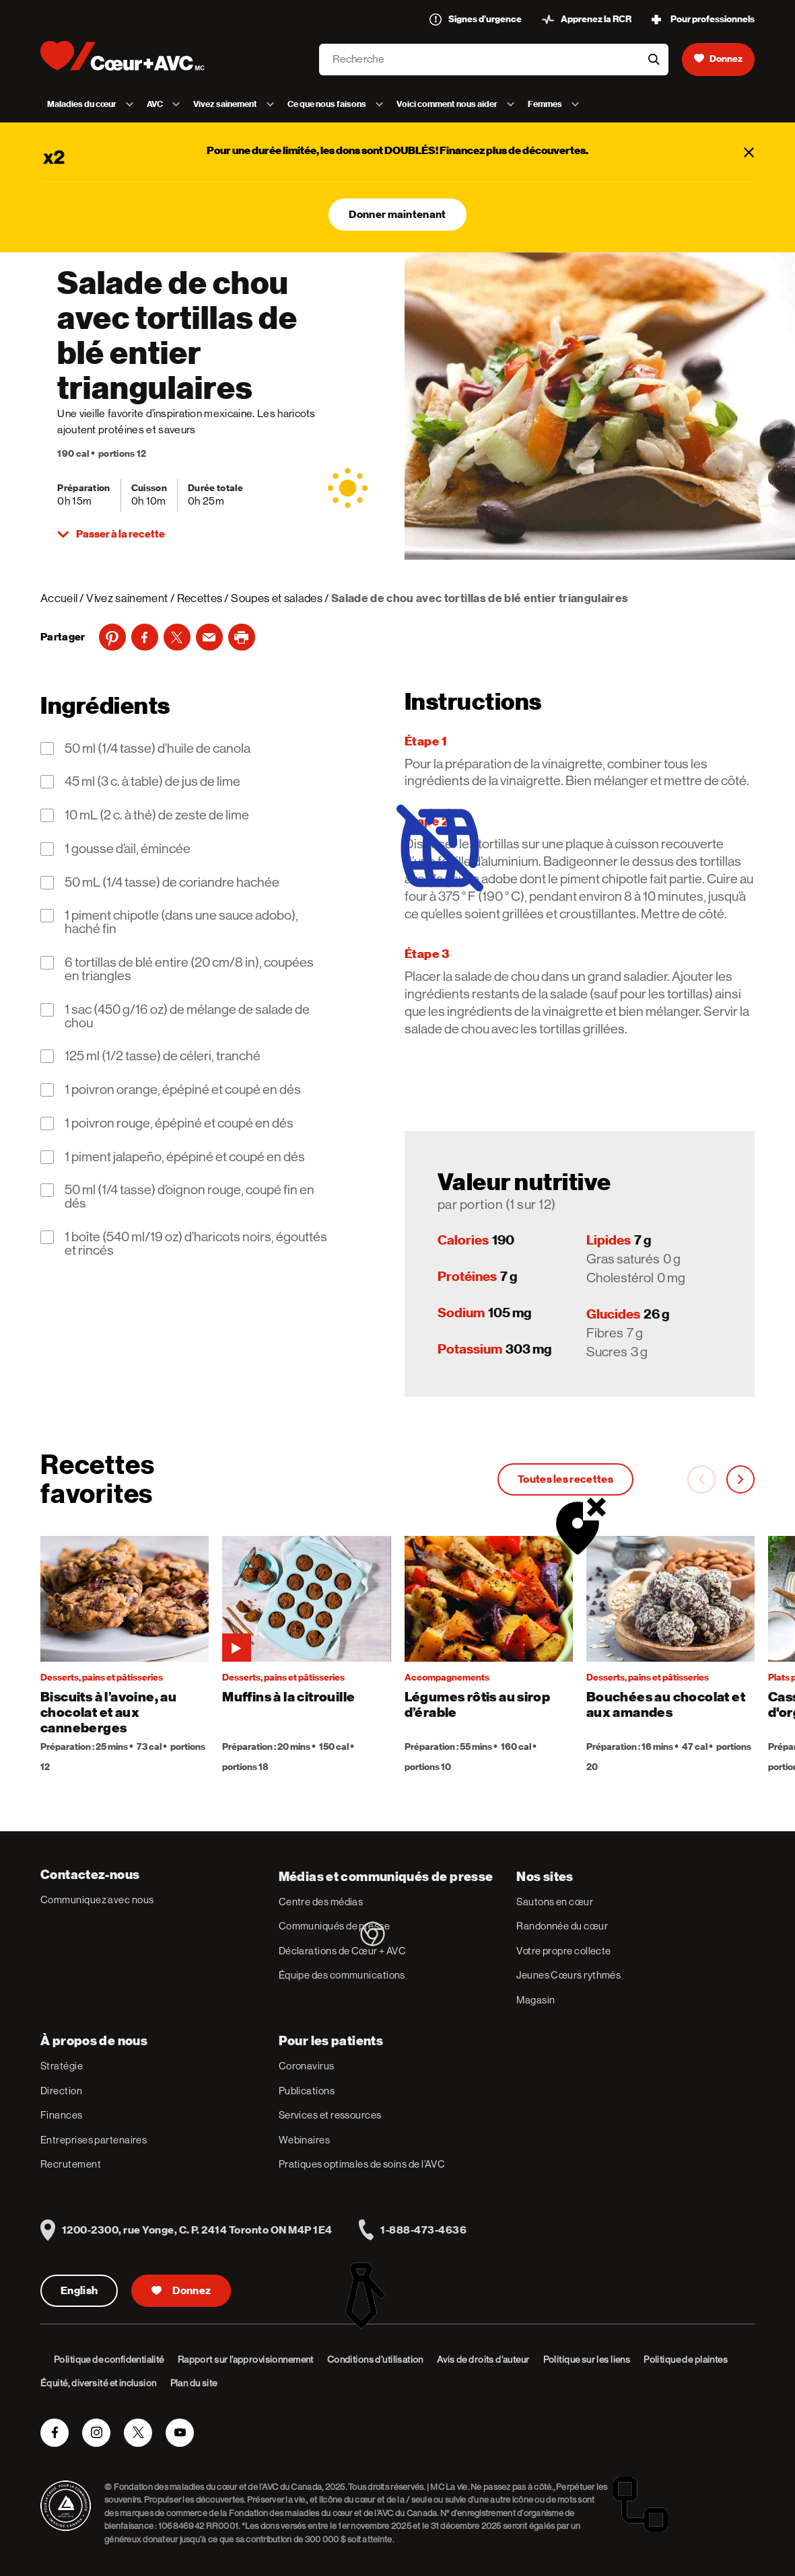 The width and height of the screenshot is (795, 2576). I want to click on open google chrome browser, so click(372, 1934).